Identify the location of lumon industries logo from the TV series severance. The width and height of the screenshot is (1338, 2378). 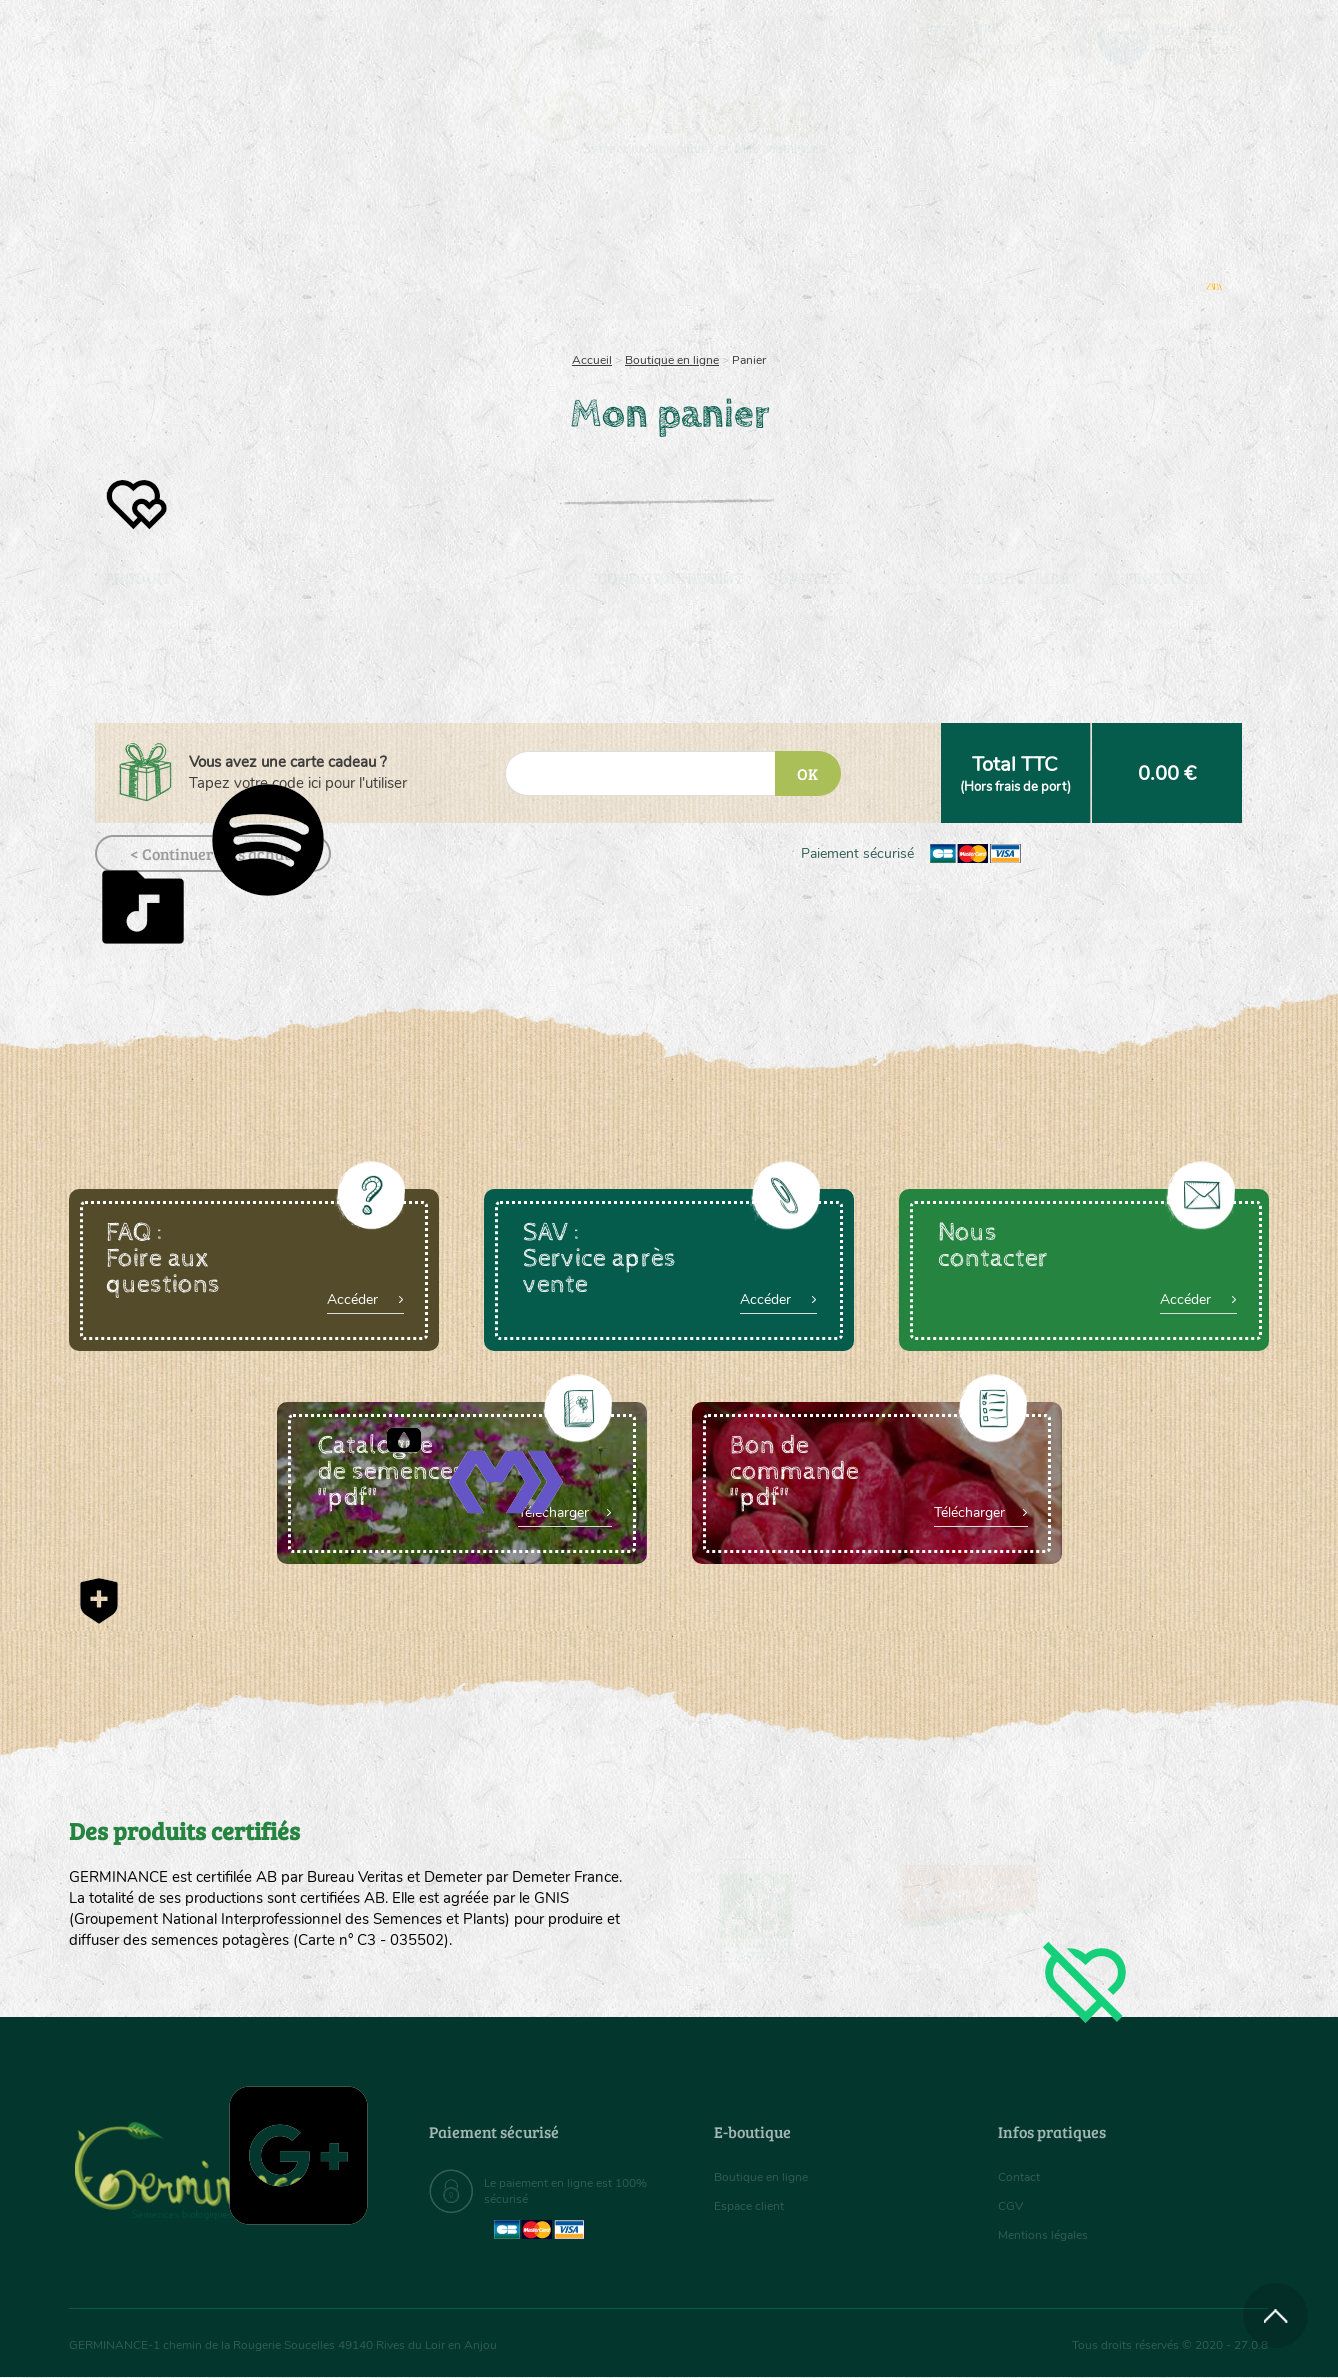
(404, 1441).